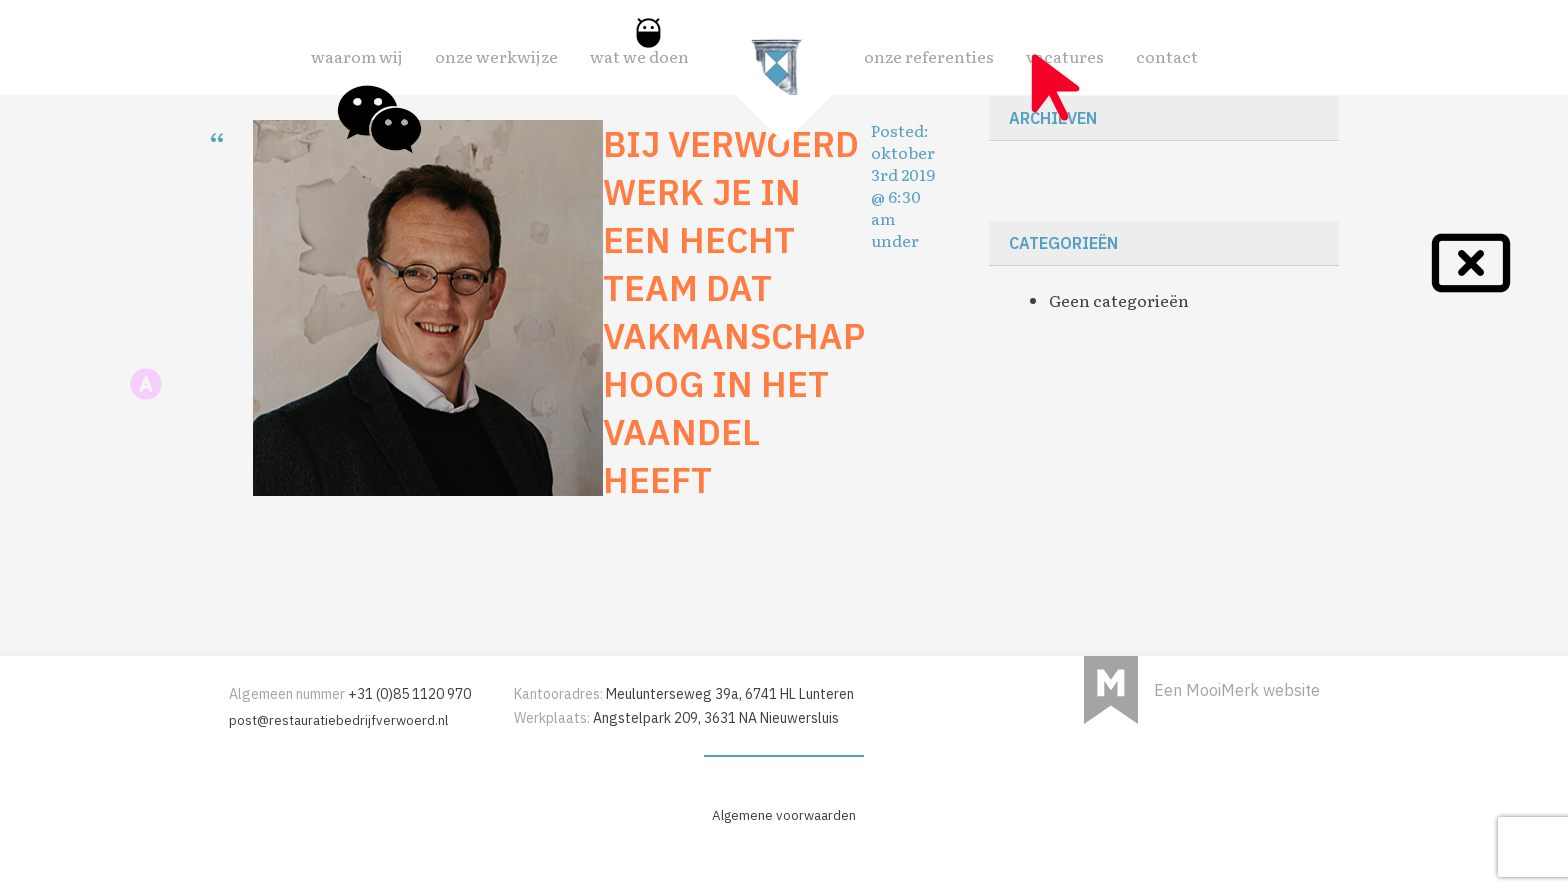  Describe the element at coordinates (379, 119) in the screenshot. I see `open WeChat messaging app` at that location.